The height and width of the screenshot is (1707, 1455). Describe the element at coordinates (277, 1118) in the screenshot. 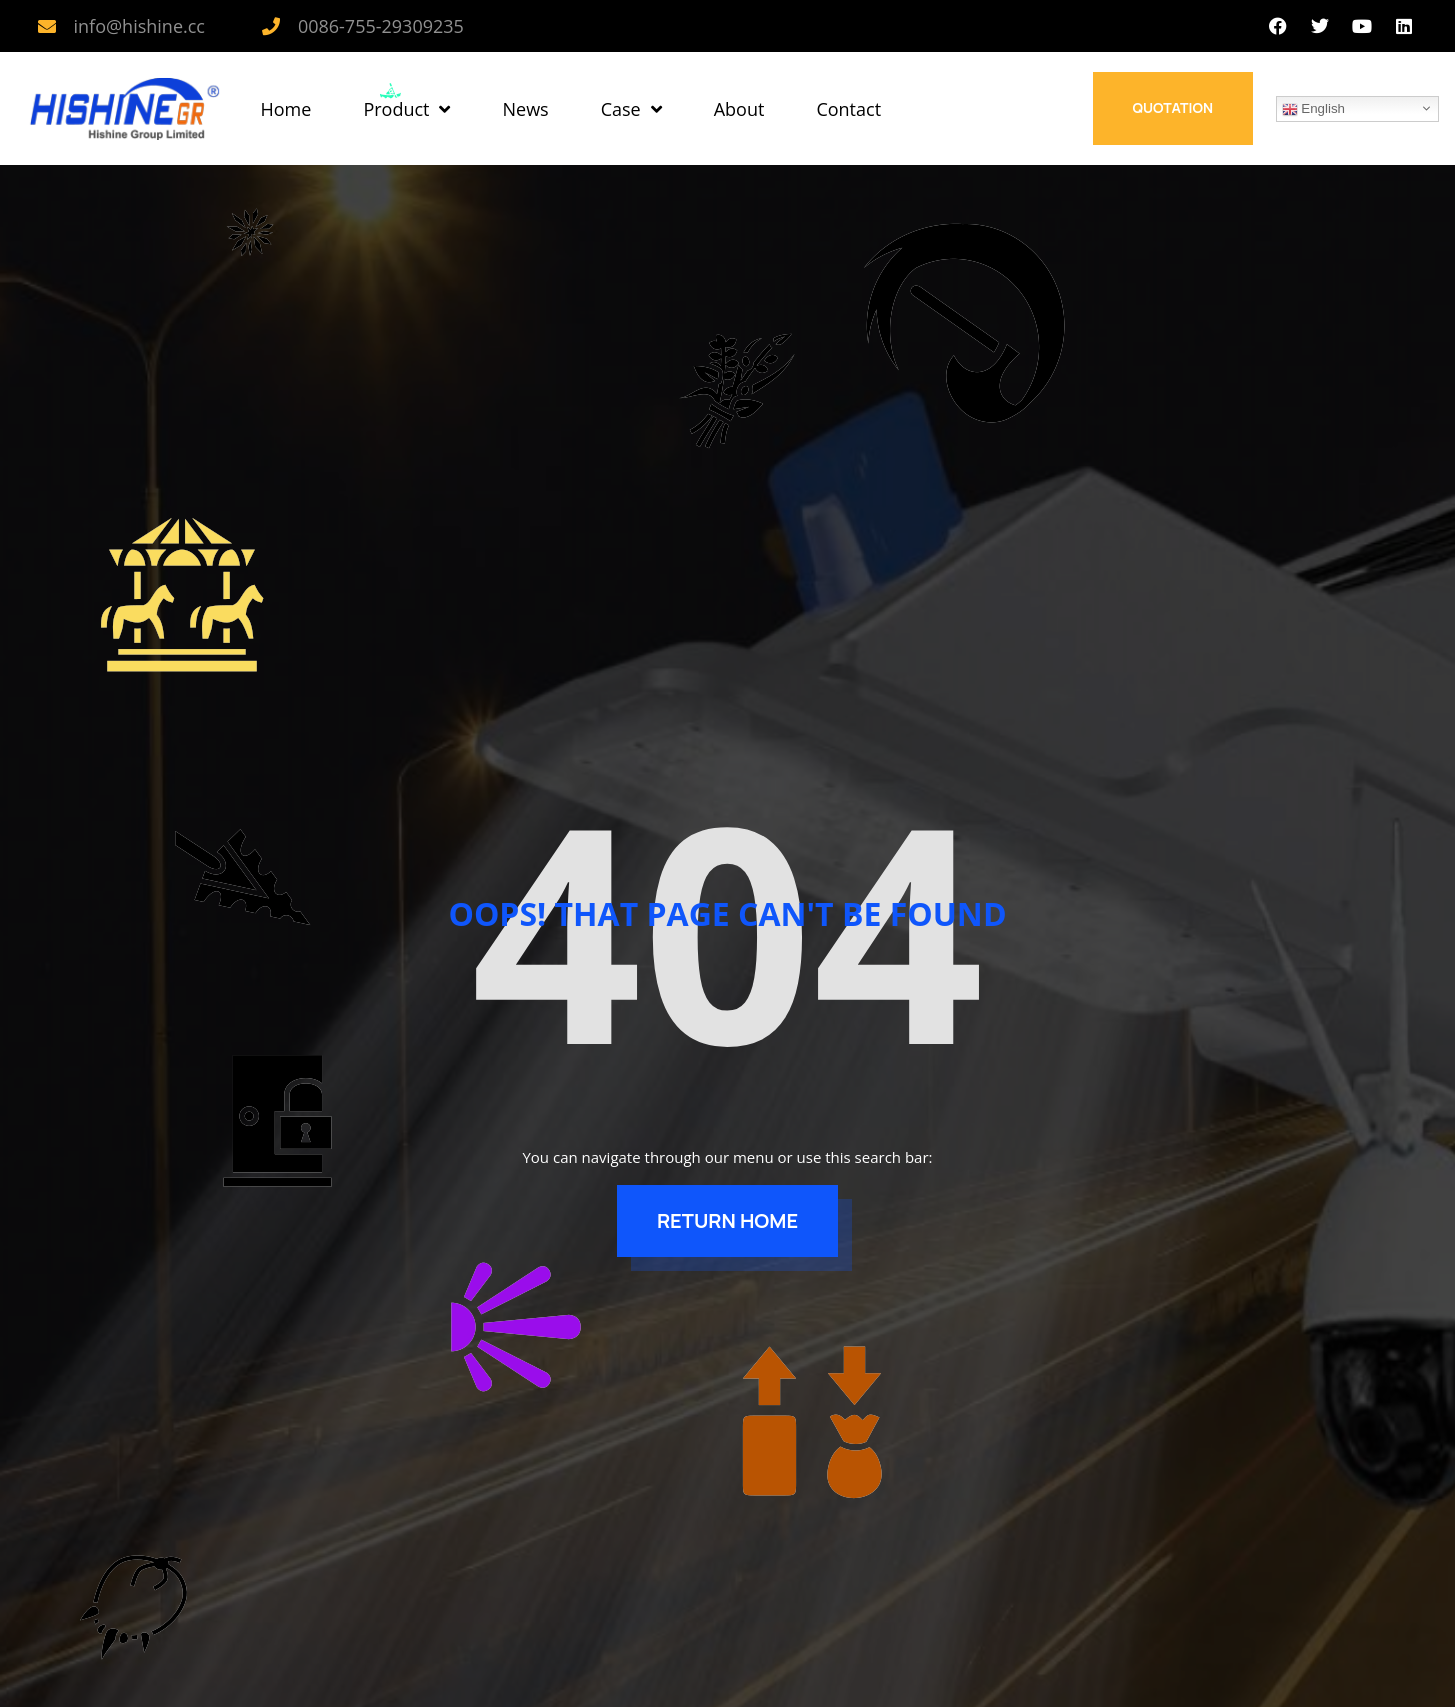

I see `access a locked room or restricted area` at that location.